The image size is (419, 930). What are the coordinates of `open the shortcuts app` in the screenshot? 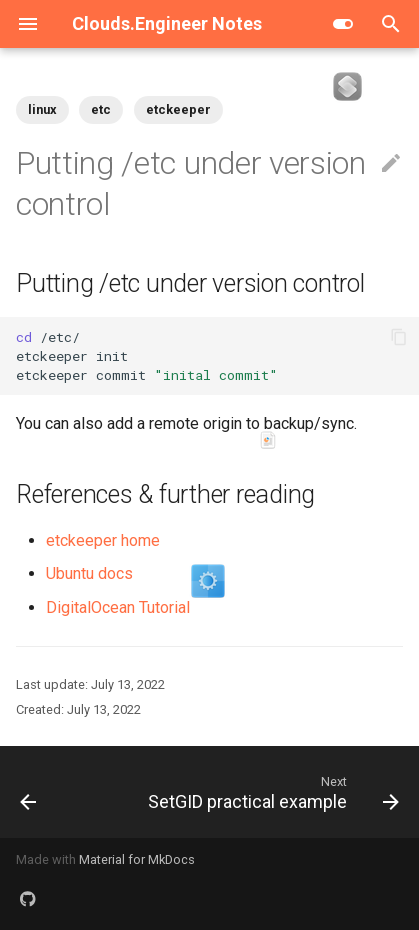 It's located at (347, 86).